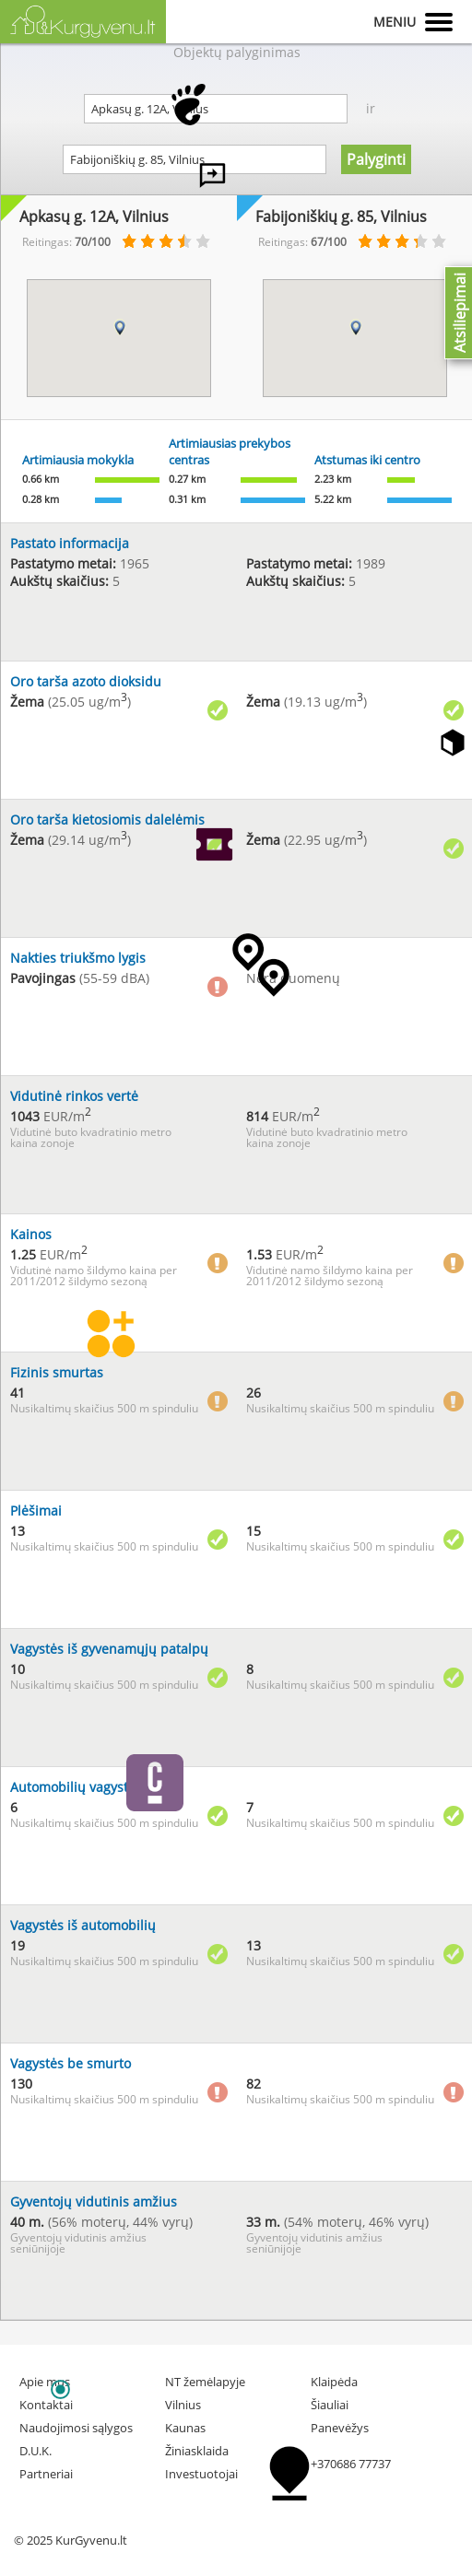  What do you see at coordinates (188, 104) in the screenshot?
I see `GNOME desktop environment logo` at bounding box center [188, 104].